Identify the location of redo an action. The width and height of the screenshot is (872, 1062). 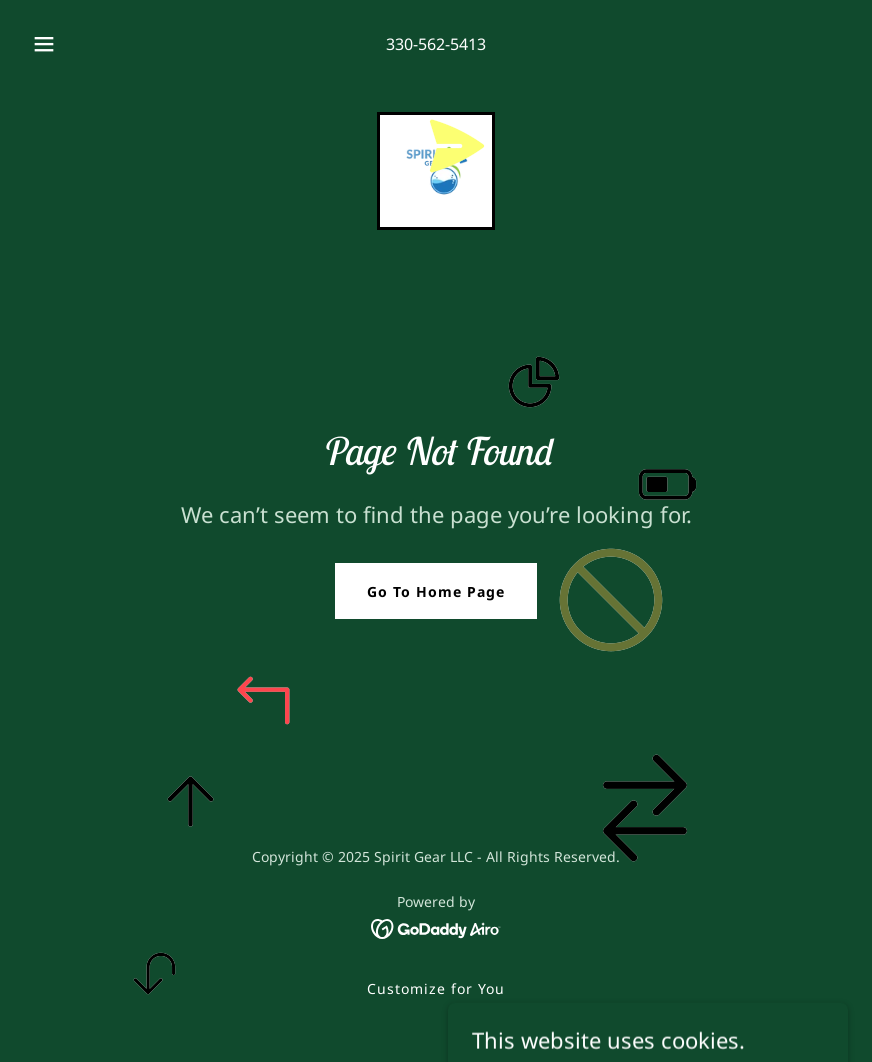
(154, 973).